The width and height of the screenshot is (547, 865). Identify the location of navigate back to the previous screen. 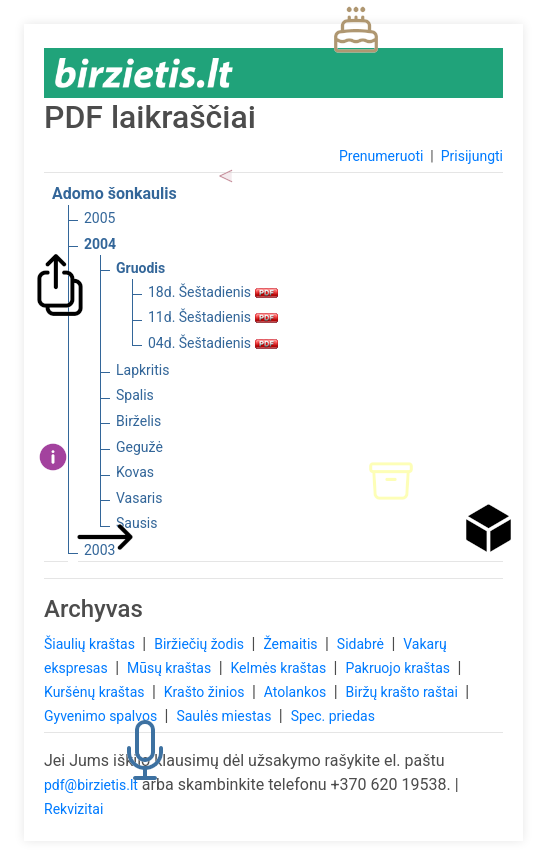
(226, 176).